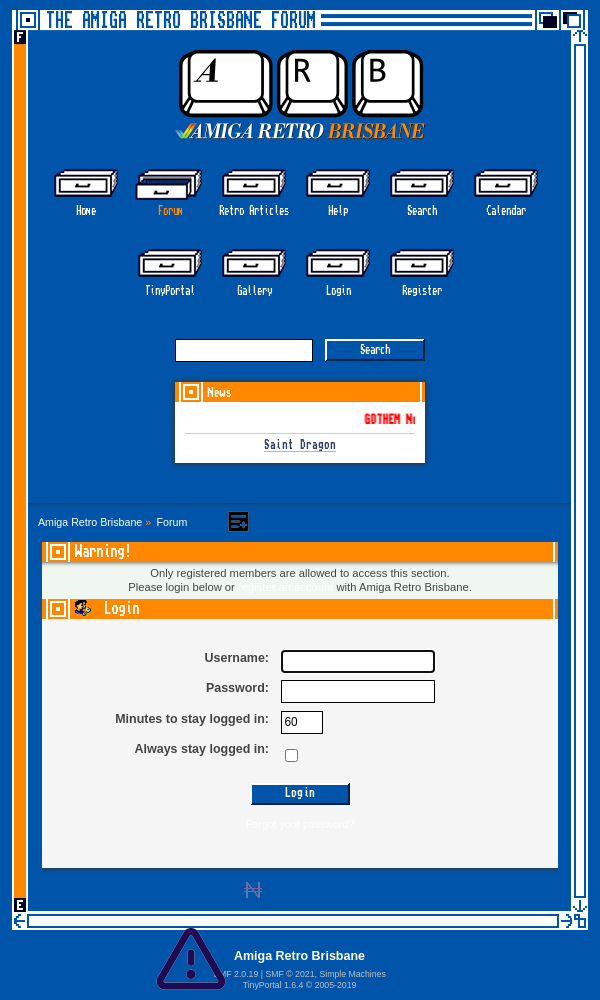  Describe the element at coordinates (238, 521) in the screenshot. I see `add a new item to the list` at that location.